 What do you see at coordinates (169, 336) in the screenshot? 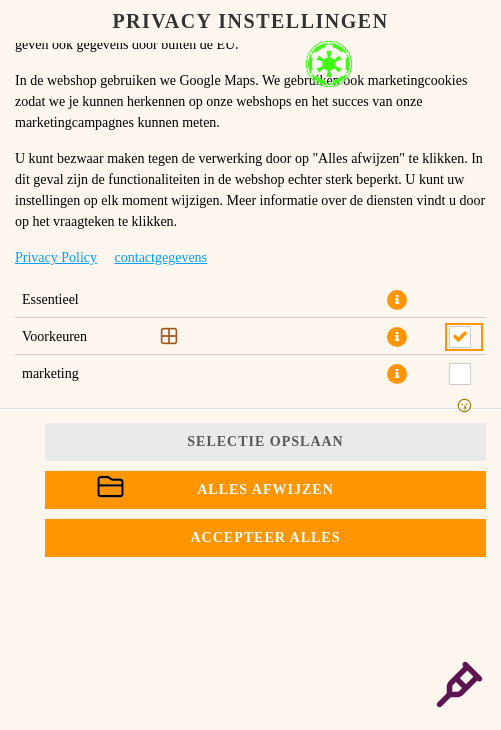
I see `apply borders to all cells in a table or grid` at bounding box center [169, 336].